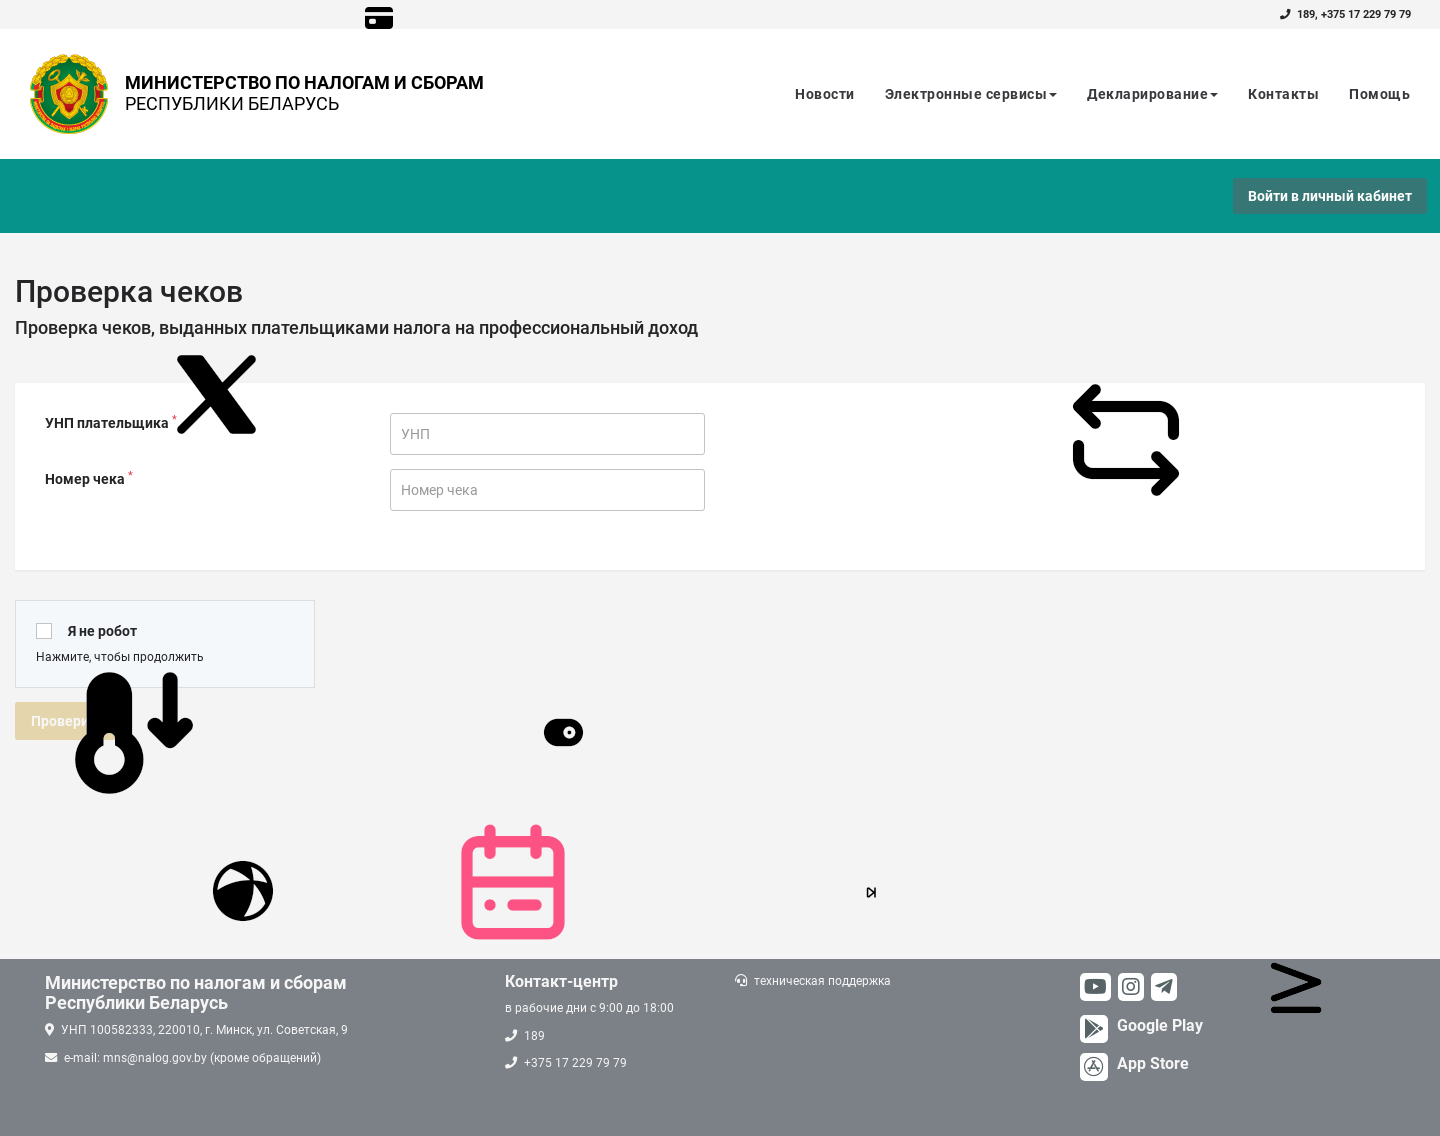  What do you see at coordinates (1126, 440) in the screenshot?
I see `enable repeat mode for media playback` at bounding box center [1126, 440].